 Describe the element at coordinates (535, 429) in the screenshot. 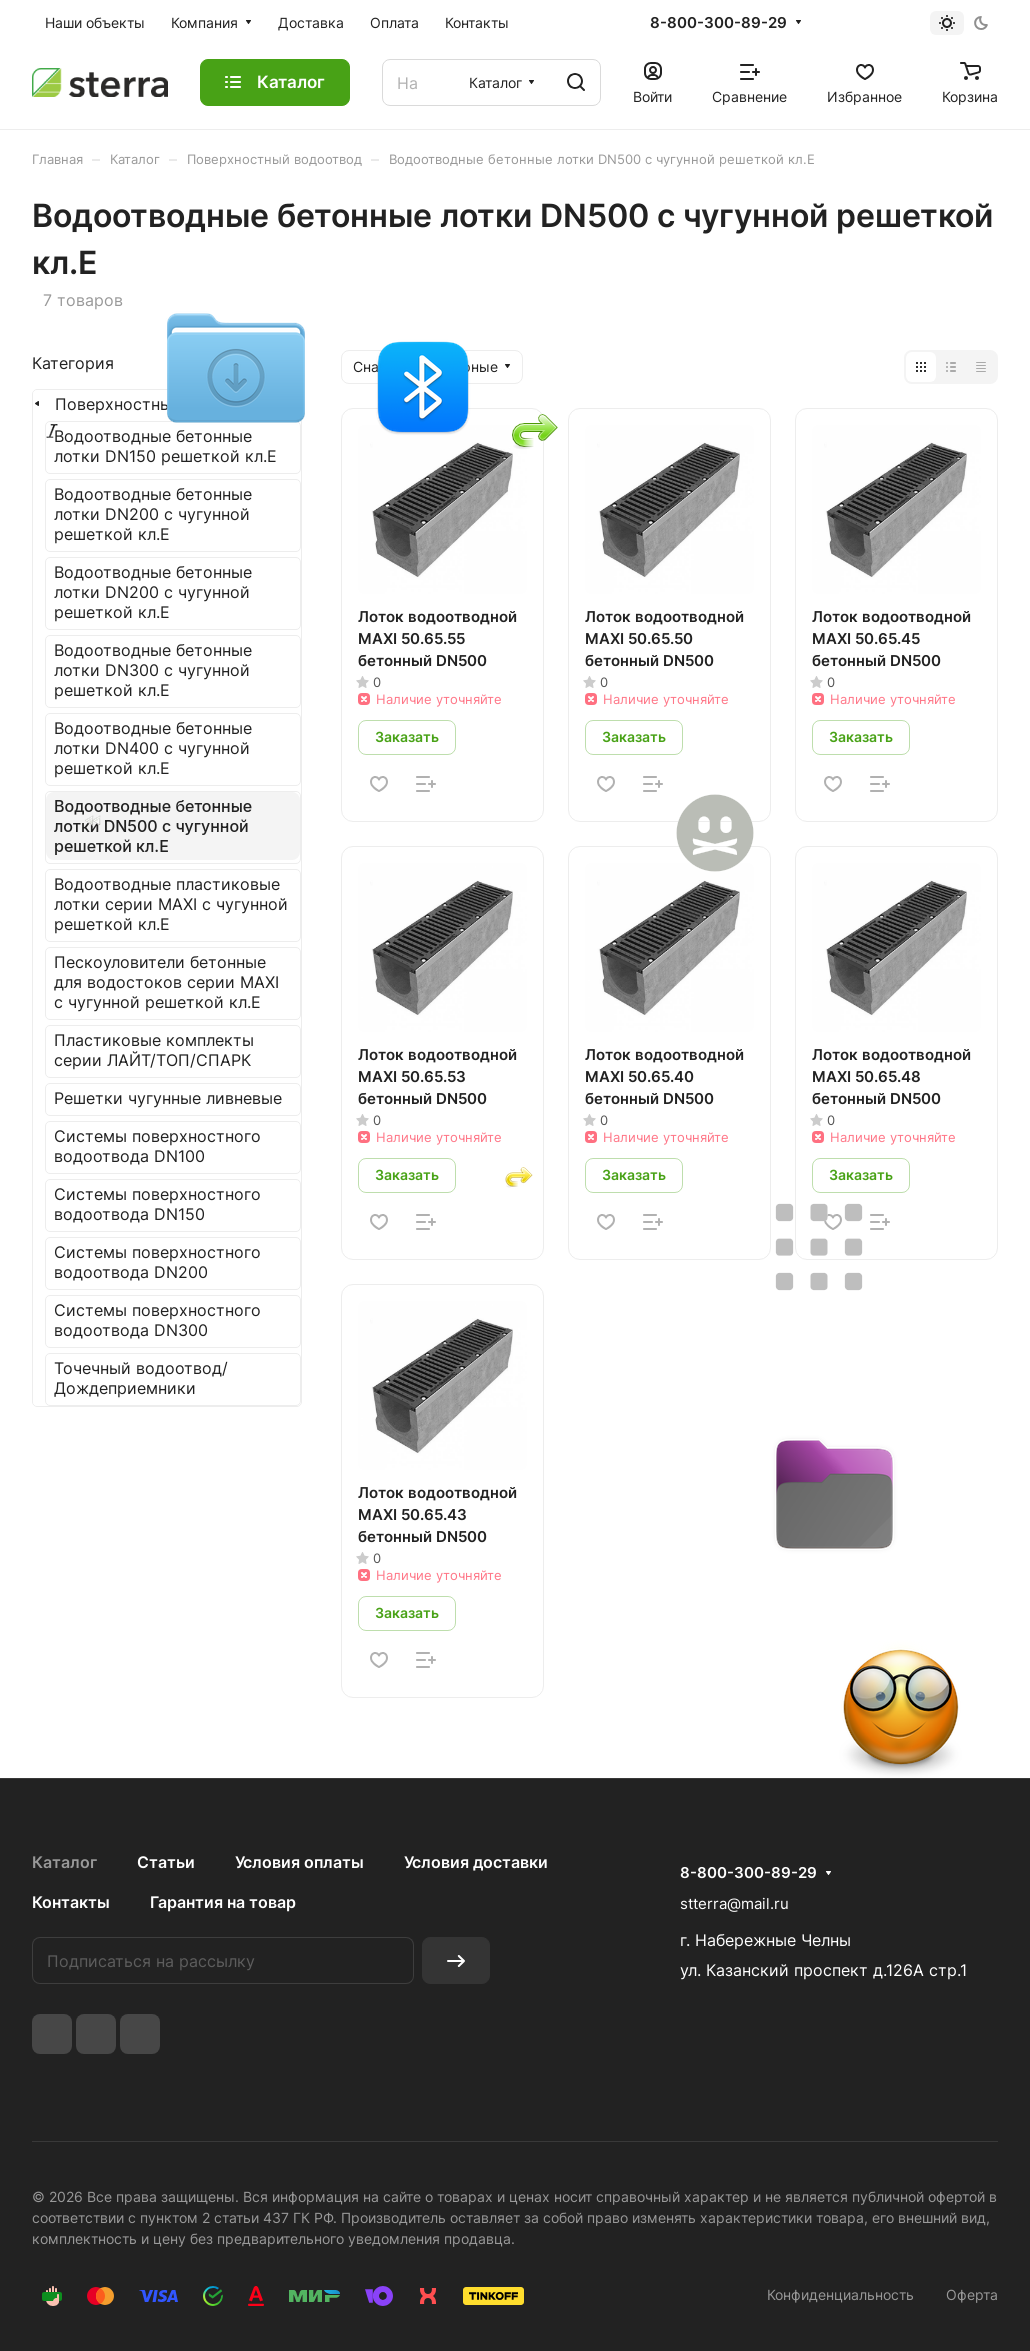

I see `redo the last undone action` at that location.